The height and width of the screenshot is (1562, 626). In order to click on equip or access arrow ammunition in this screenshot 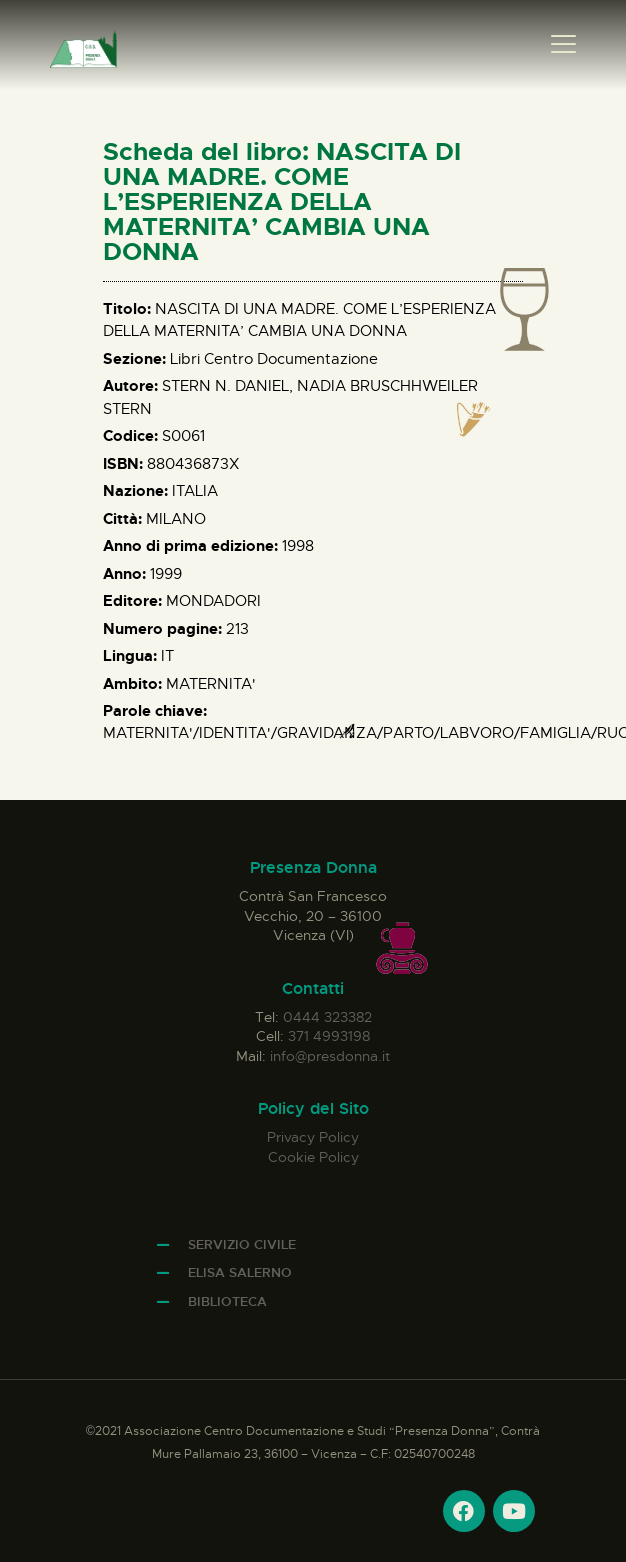, I will do `click(474, 419)`.